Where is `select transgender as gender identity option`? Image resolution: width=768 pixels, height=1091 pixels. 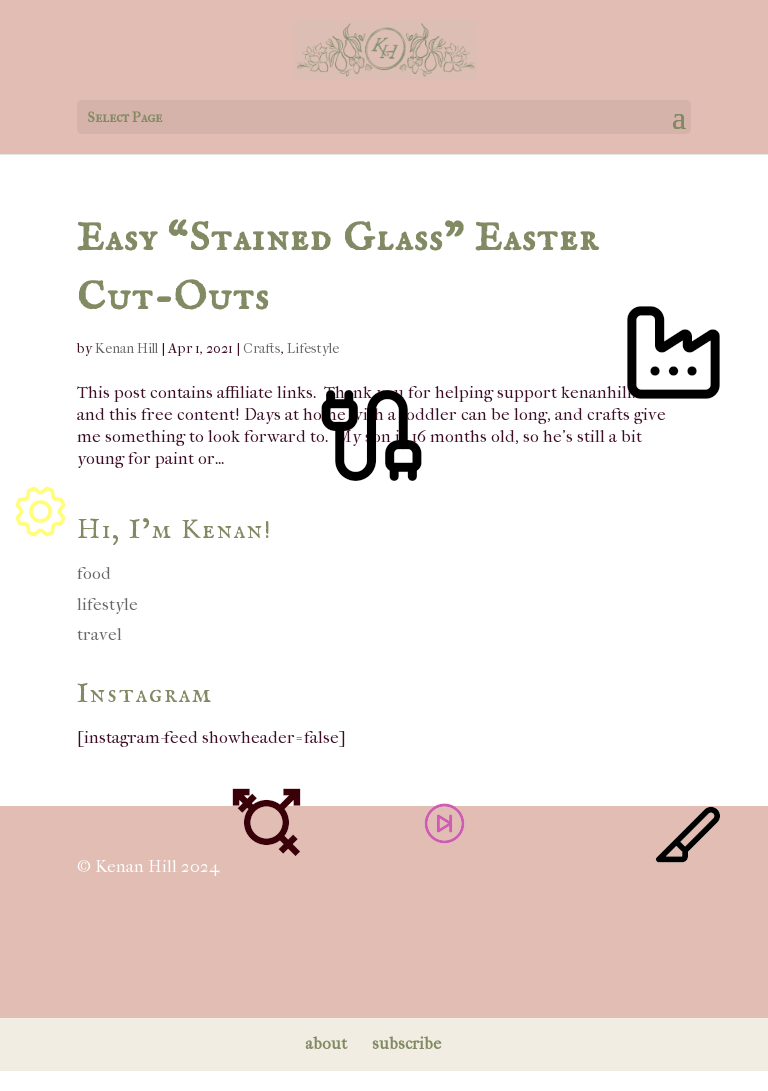
select transgender as gender identity option is located at coordinates (266, 822).